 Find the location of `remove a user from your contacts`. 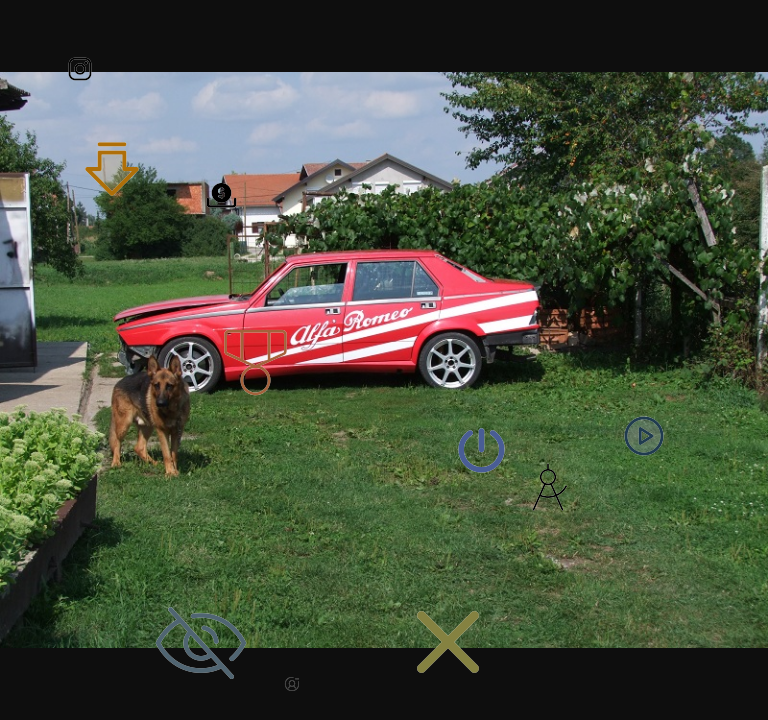

remove a user from your contacts is located at coordinates (292, 684).